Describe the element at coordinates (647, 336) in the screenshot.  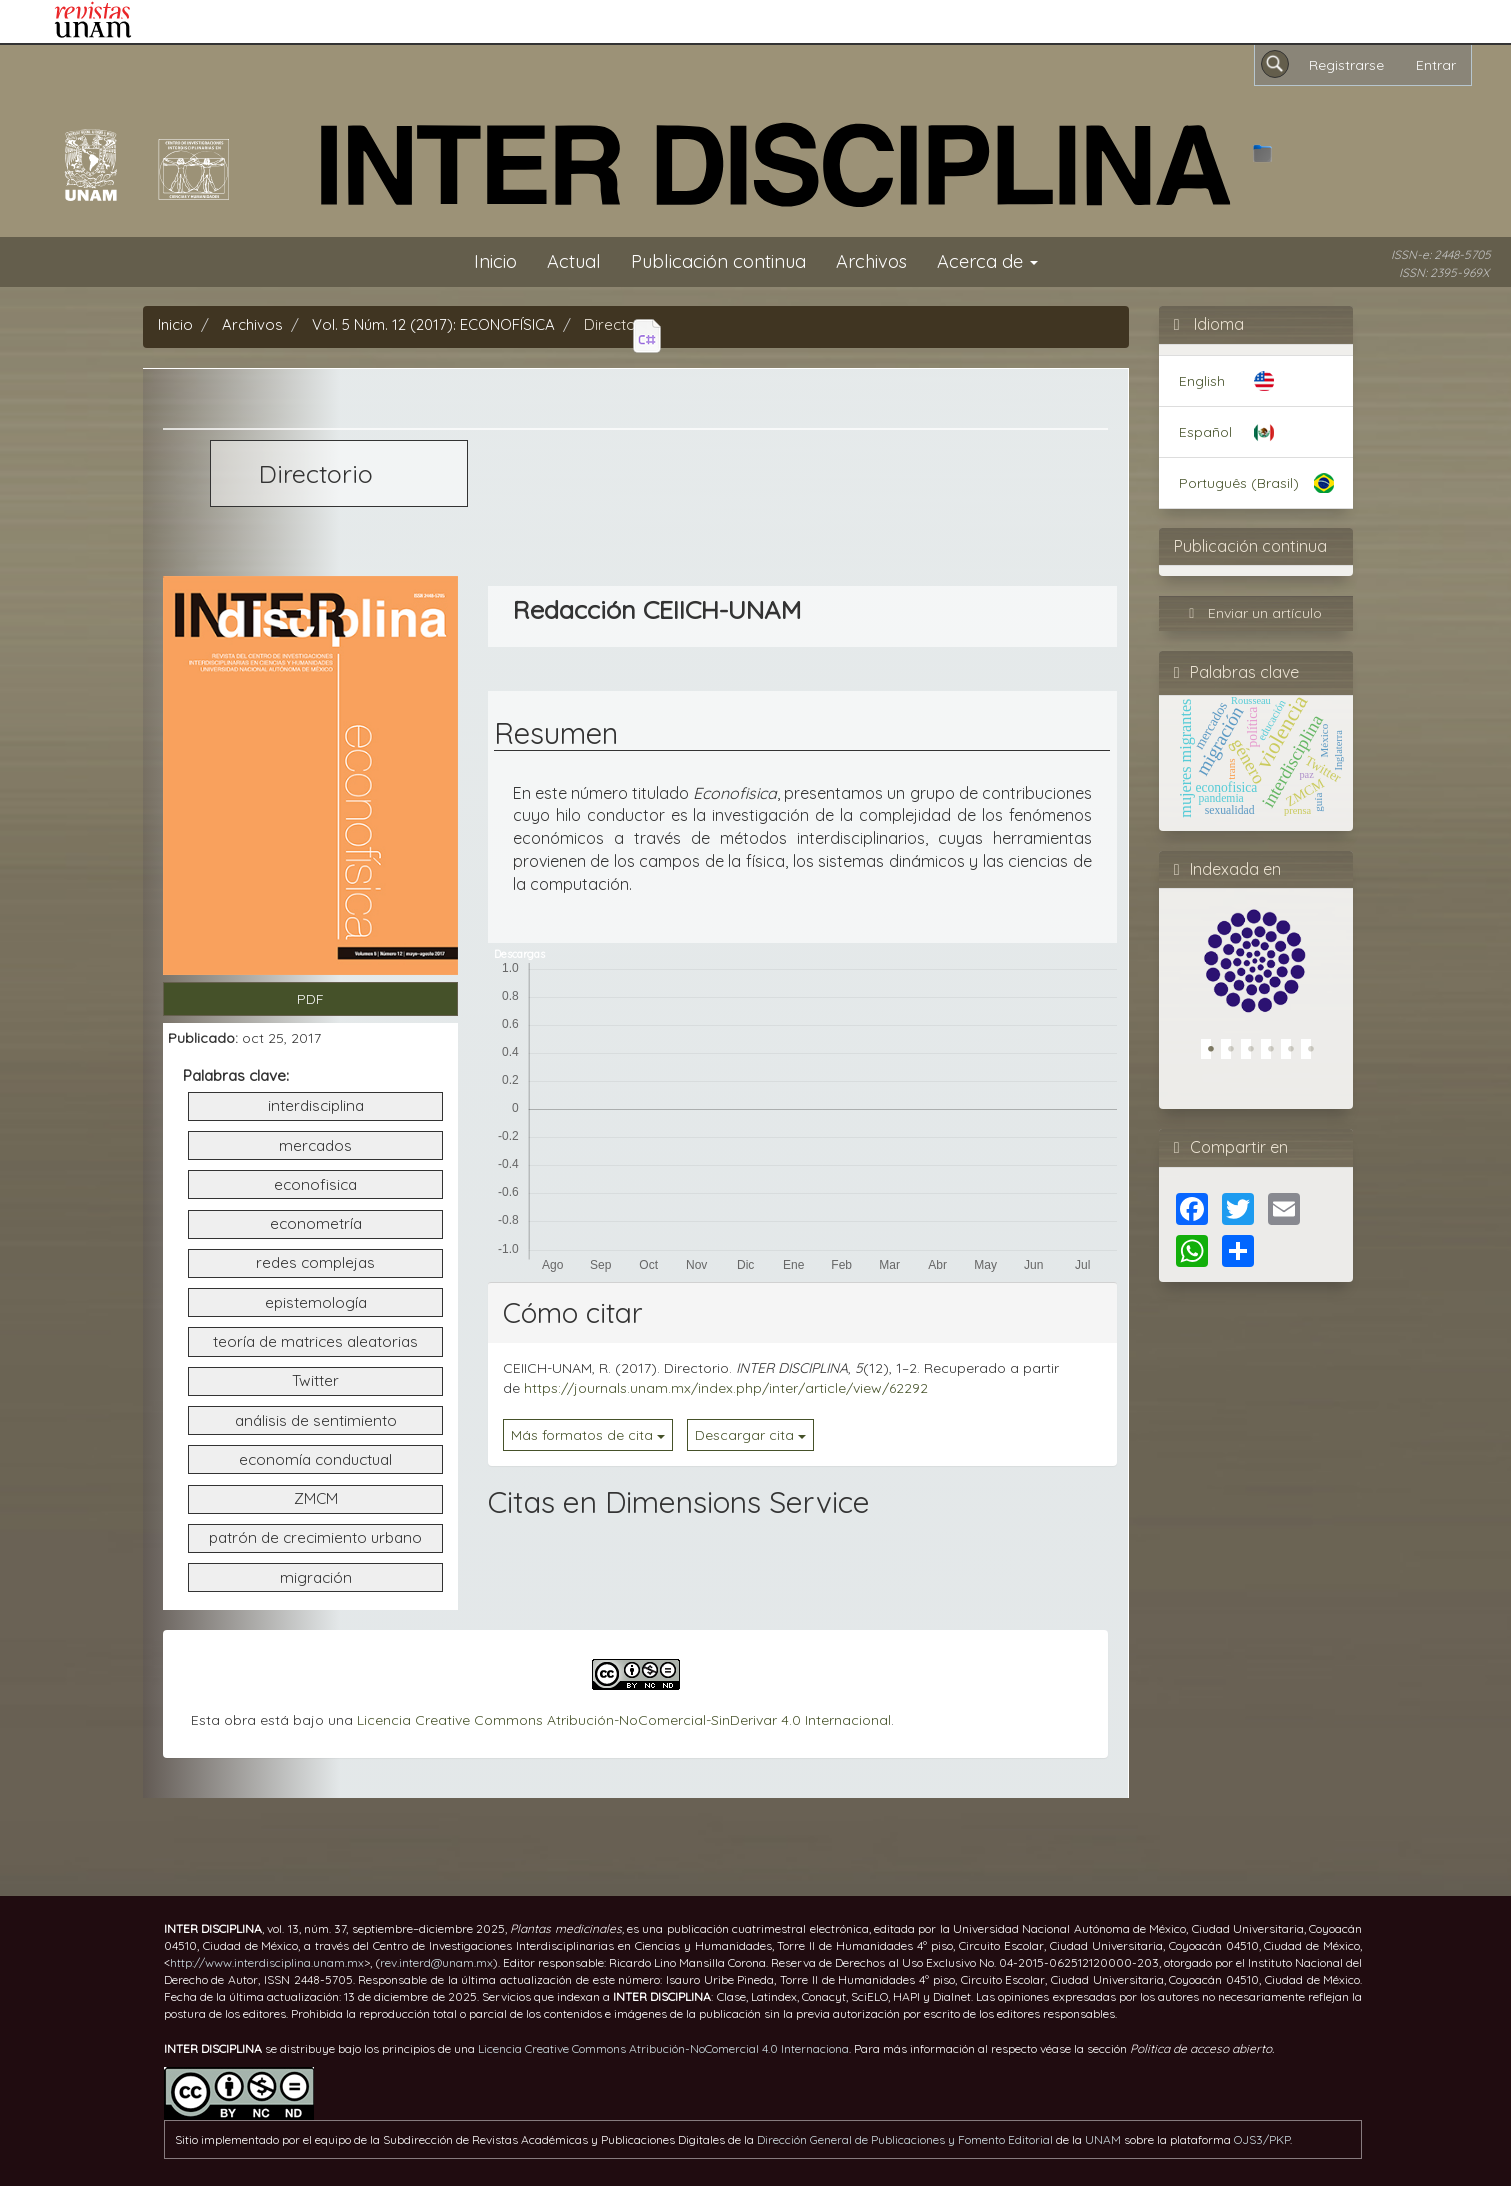
I see `a C# source code file` at that location.